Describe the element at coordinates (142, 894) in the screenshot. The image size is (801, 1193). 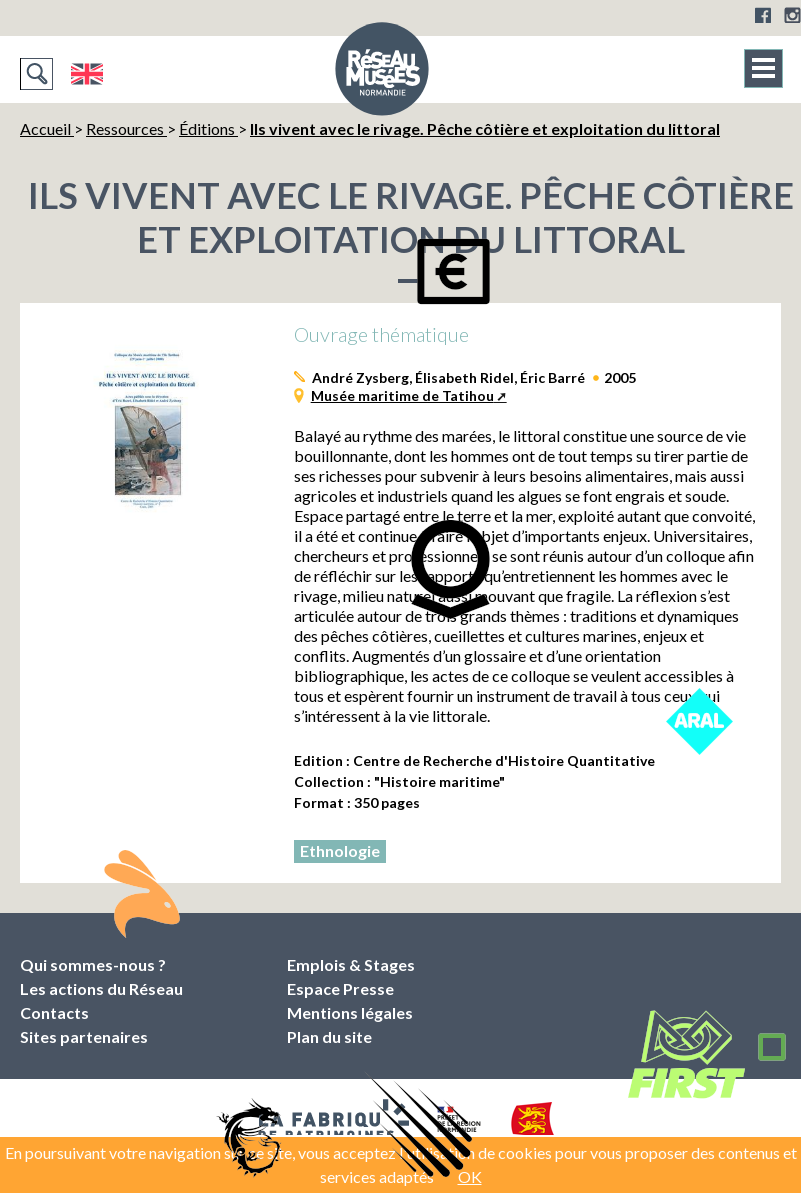
I see `keploy brand logo` at that location.